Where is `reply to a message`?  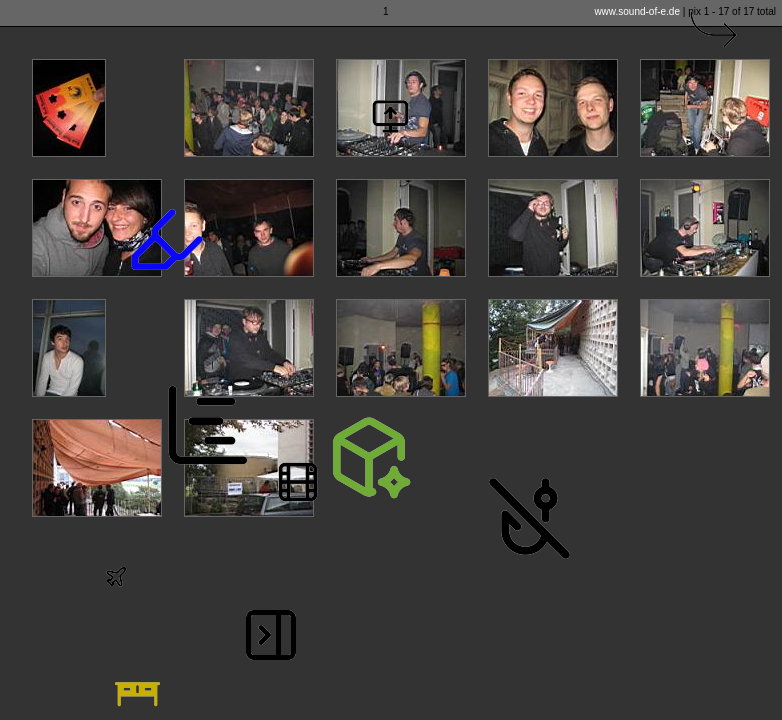 reply to a message is located at coordinates (713, 29).